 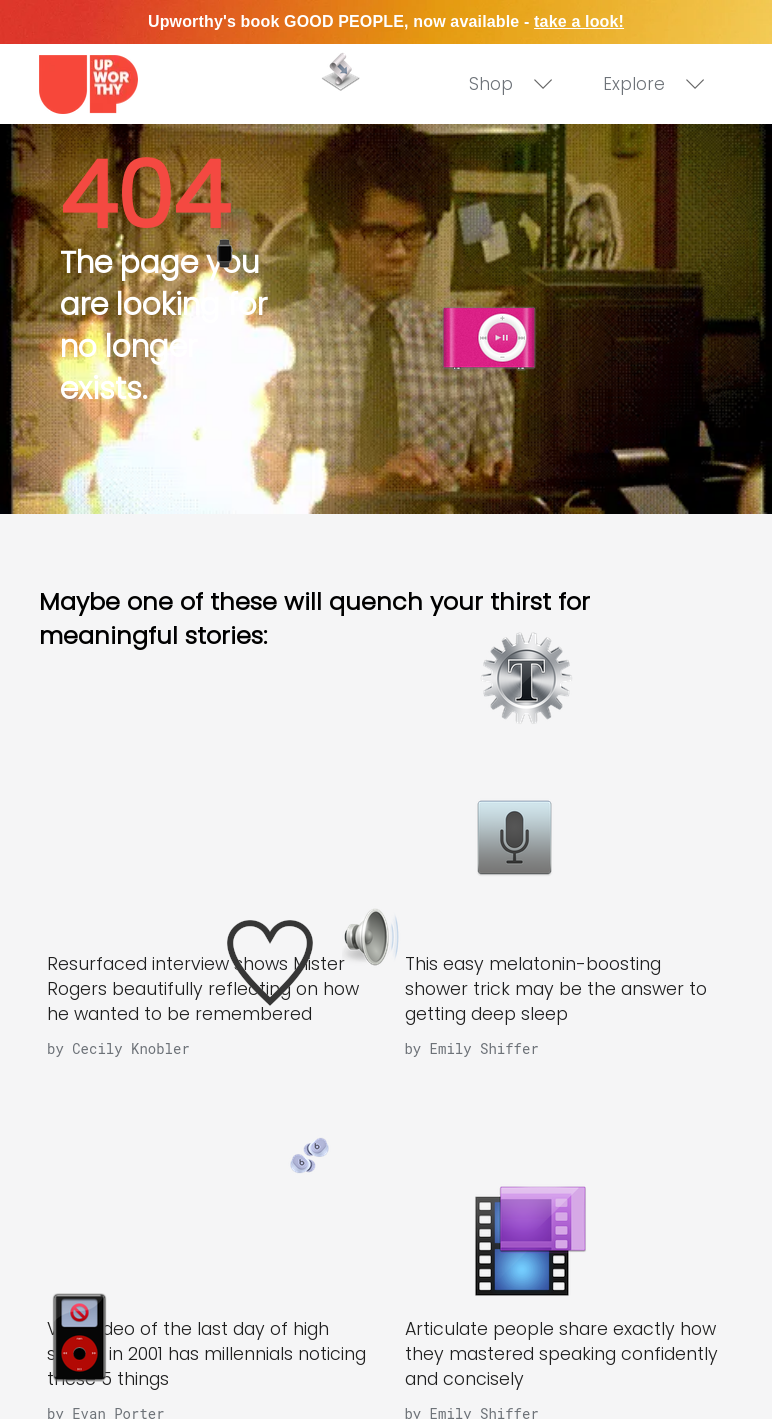 What do you see at coordinates (514, 837) in the screenshot?
I see `activate voice dictation` at bounding box center [514, 837].